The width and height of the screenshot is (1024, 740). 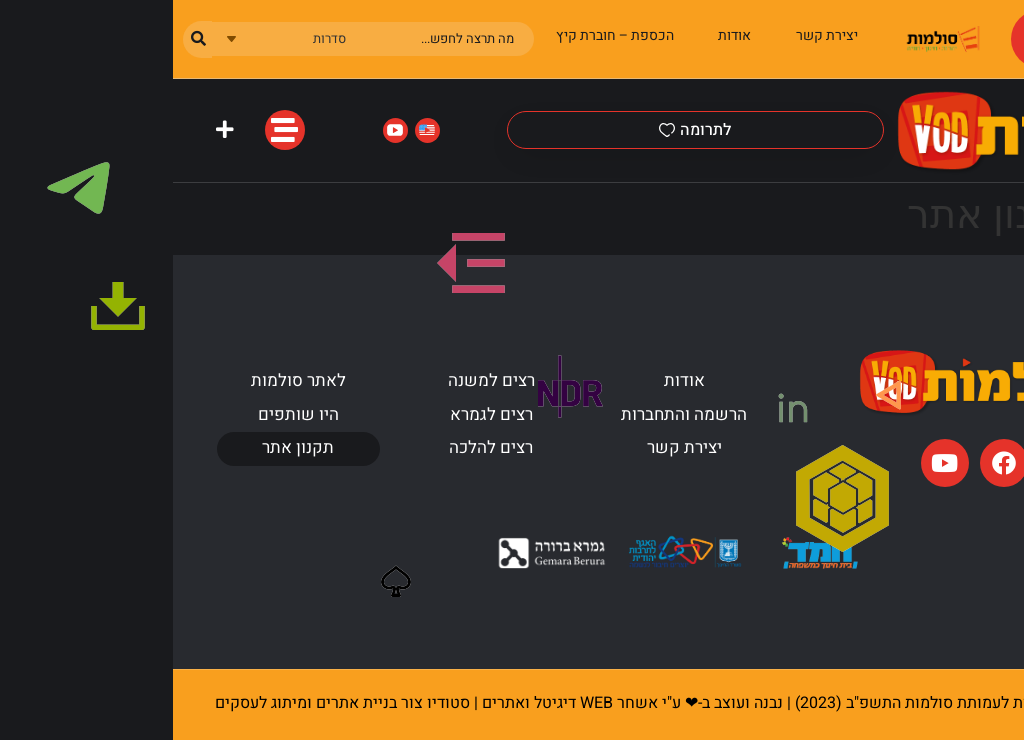 I want to click on collapse the sidebar menu, so click(x=471, y=263).